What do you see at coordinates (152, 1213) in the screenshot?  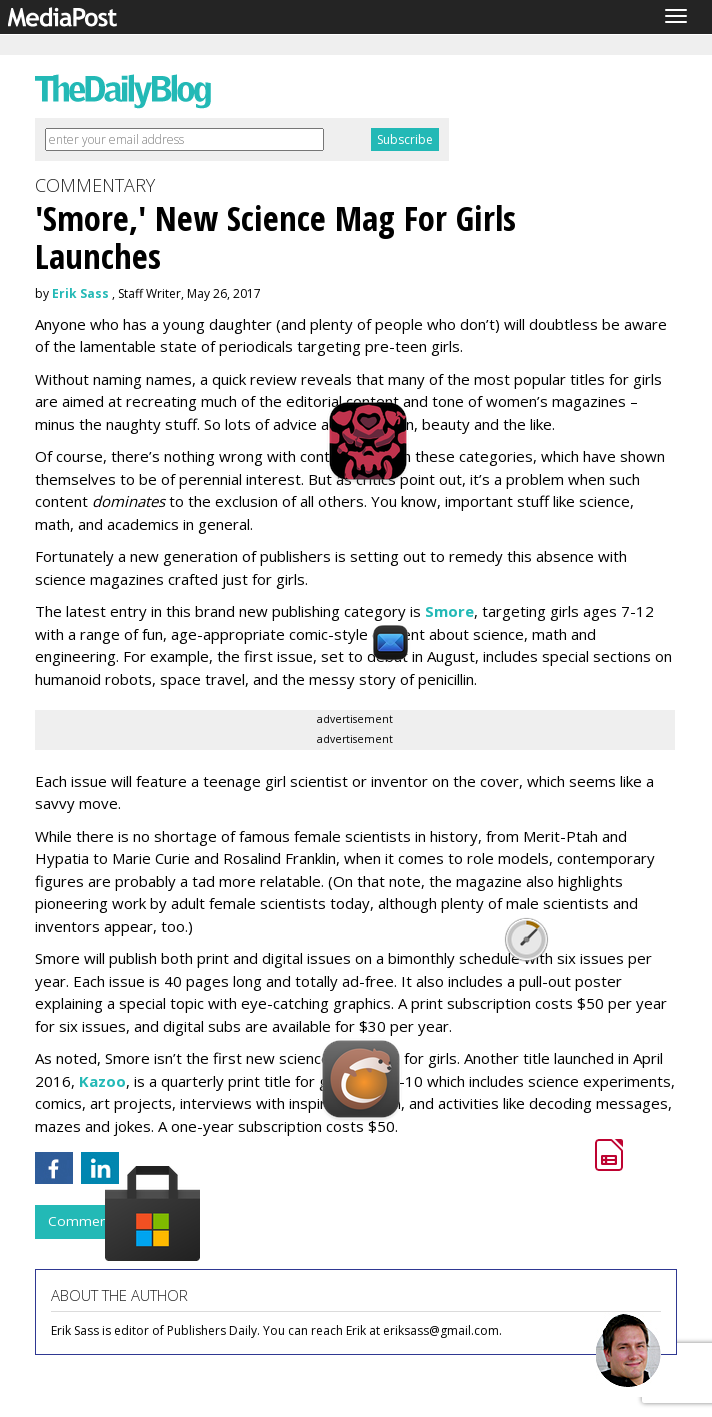 I see `open the Microsoft Store app` at bounding box center [152, 1213].